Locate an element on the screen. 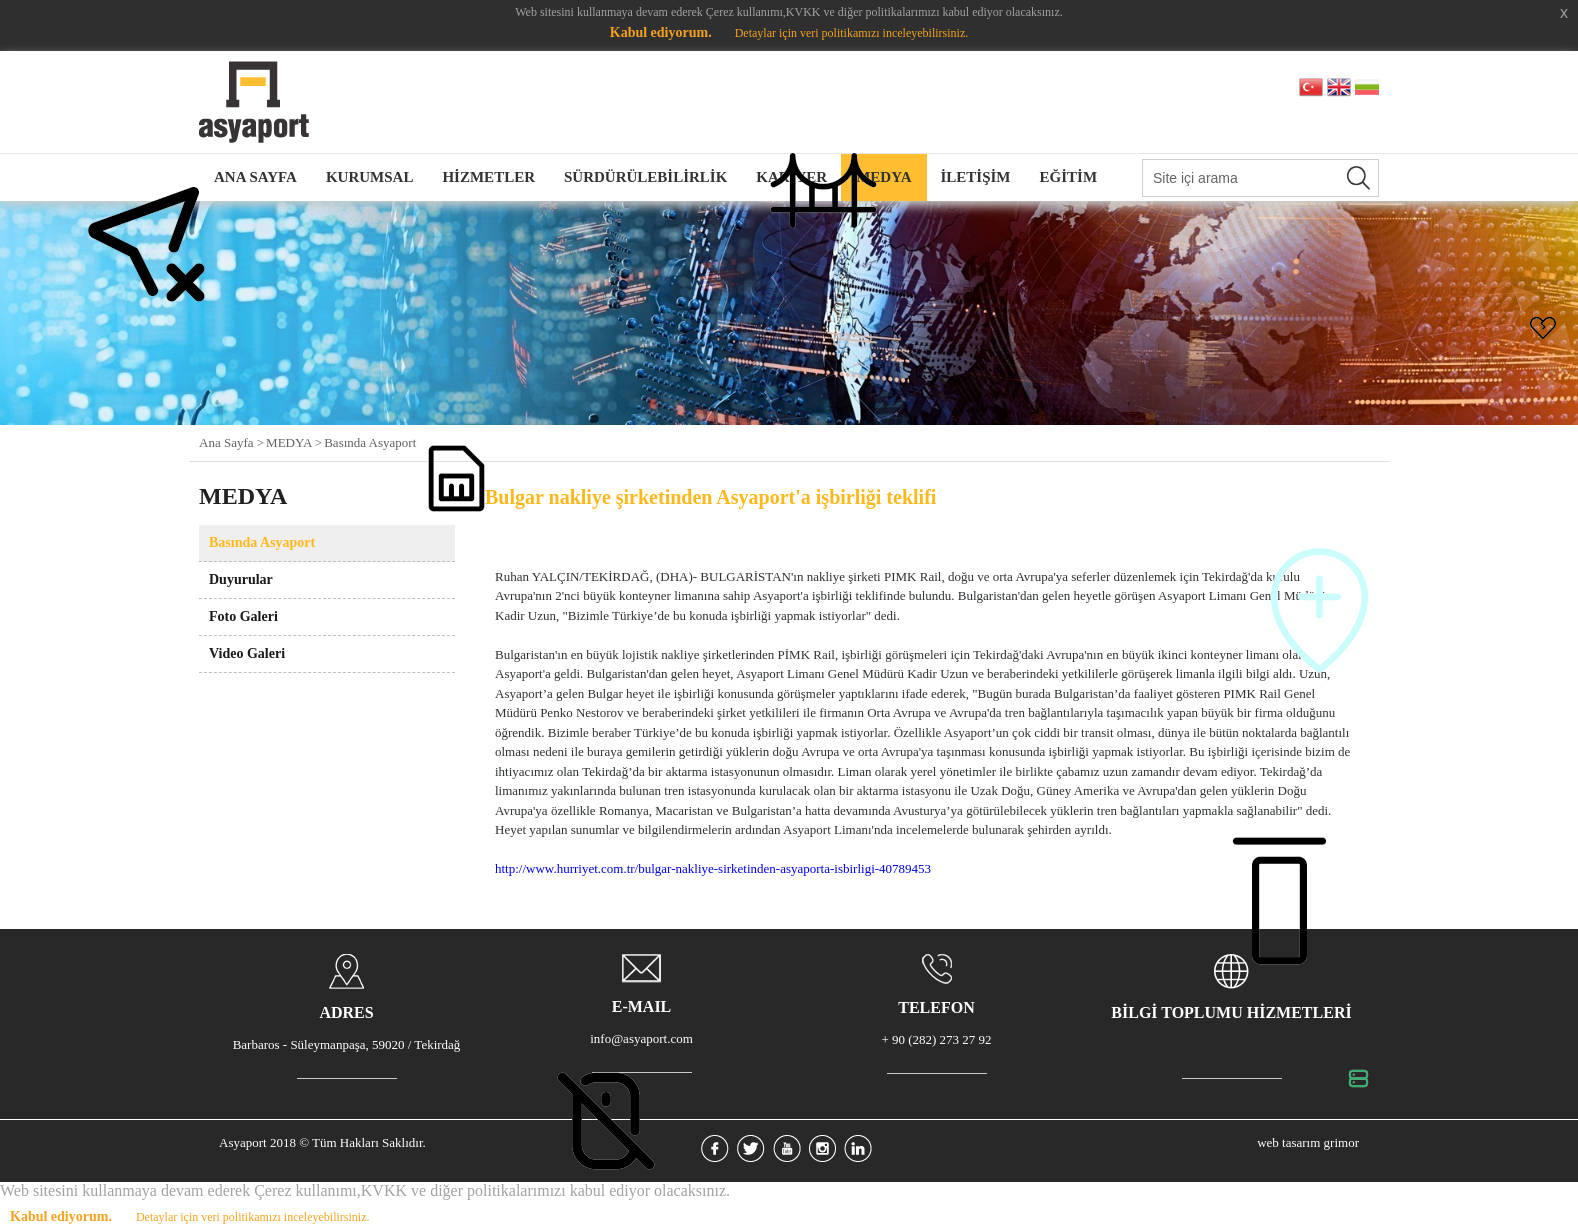  view bridge or crossing information is located at coordinates (823, 190).